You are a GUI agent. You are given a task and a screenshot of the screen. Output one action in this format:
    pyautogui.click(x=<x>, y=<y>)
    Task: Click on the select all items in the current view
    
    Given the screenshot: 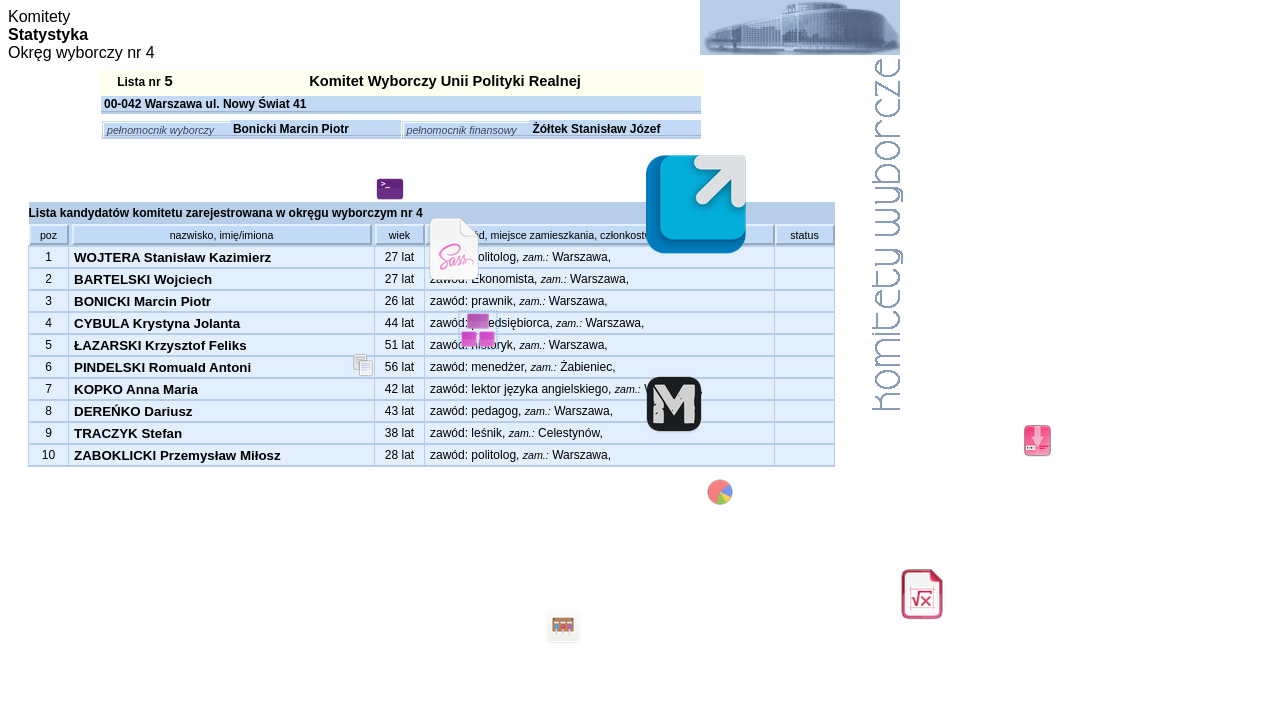 What is the action you would take?
    pyautogui.click(x=478, y=330)
    